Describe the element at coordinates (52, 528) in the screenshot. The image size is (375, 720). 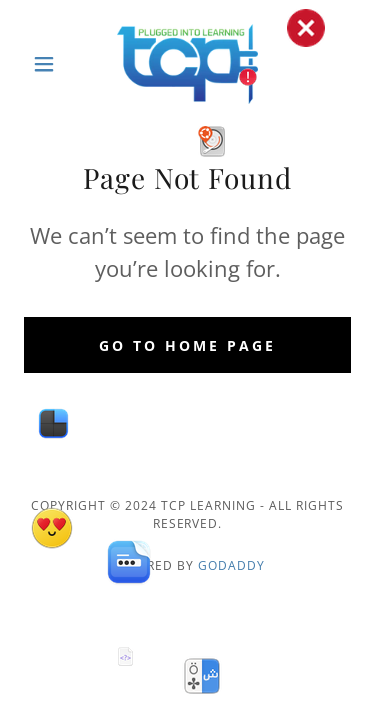
I see `open the Socialize app` at that location.